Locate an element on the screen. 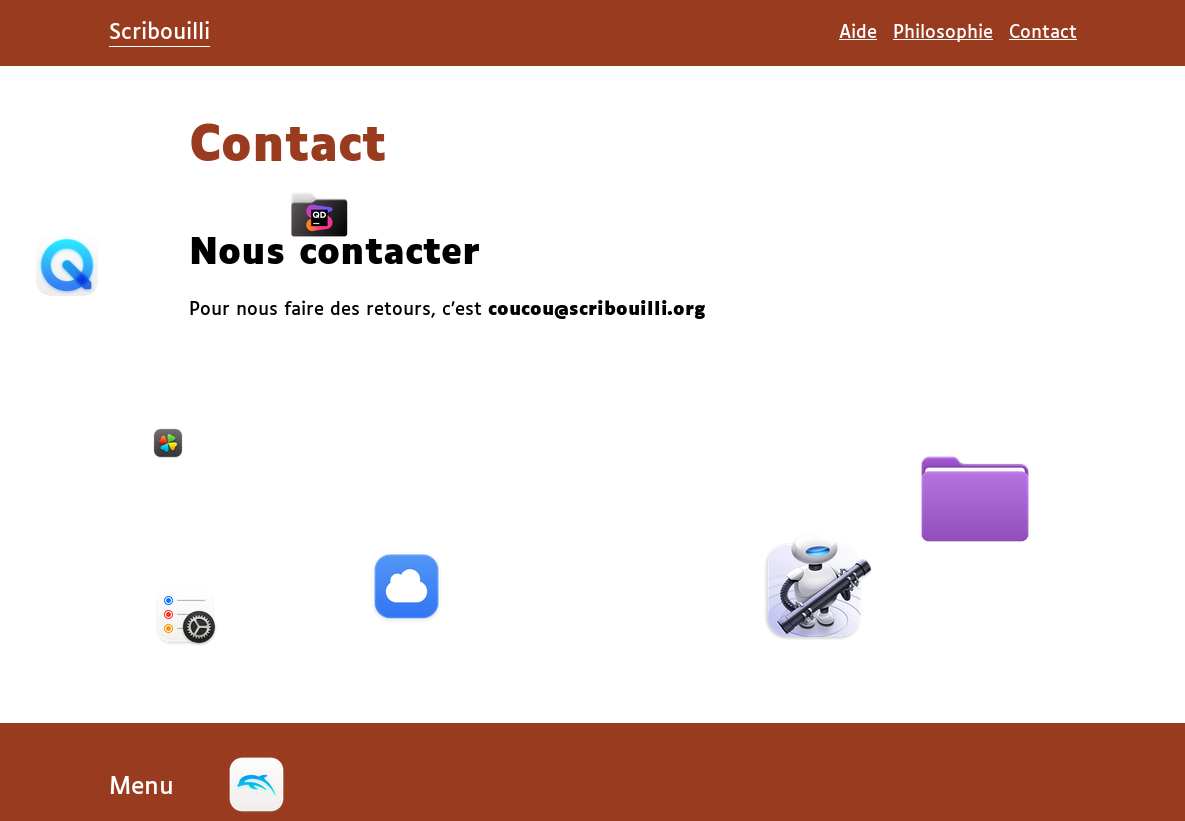 The image size is (1185, 821). launch playonlinux to run windows applications is located at coordinates (168, 443).